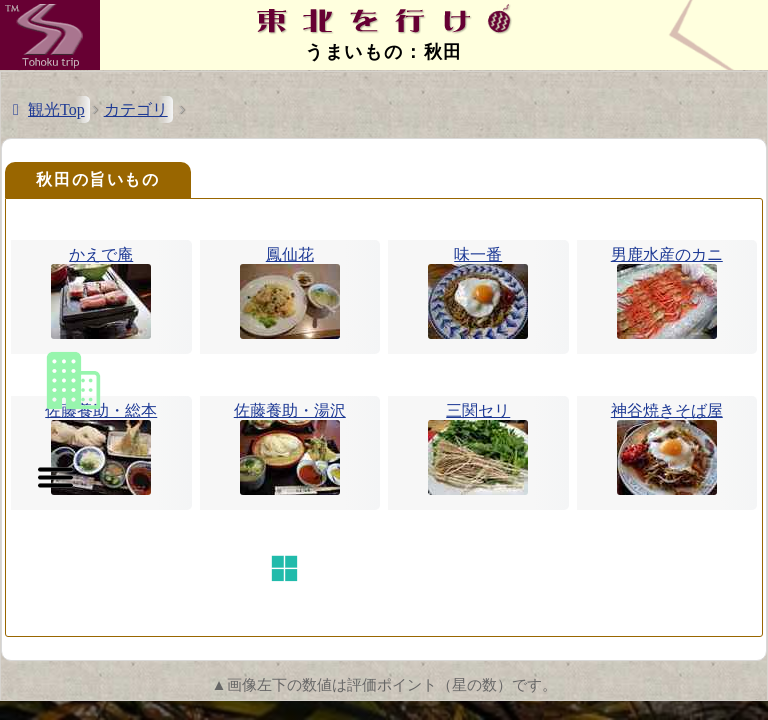  What do you see at coordinates (284, 568) in the screenshot?
I see `sign in with Microsoft account` at bounding box center [284, 568].